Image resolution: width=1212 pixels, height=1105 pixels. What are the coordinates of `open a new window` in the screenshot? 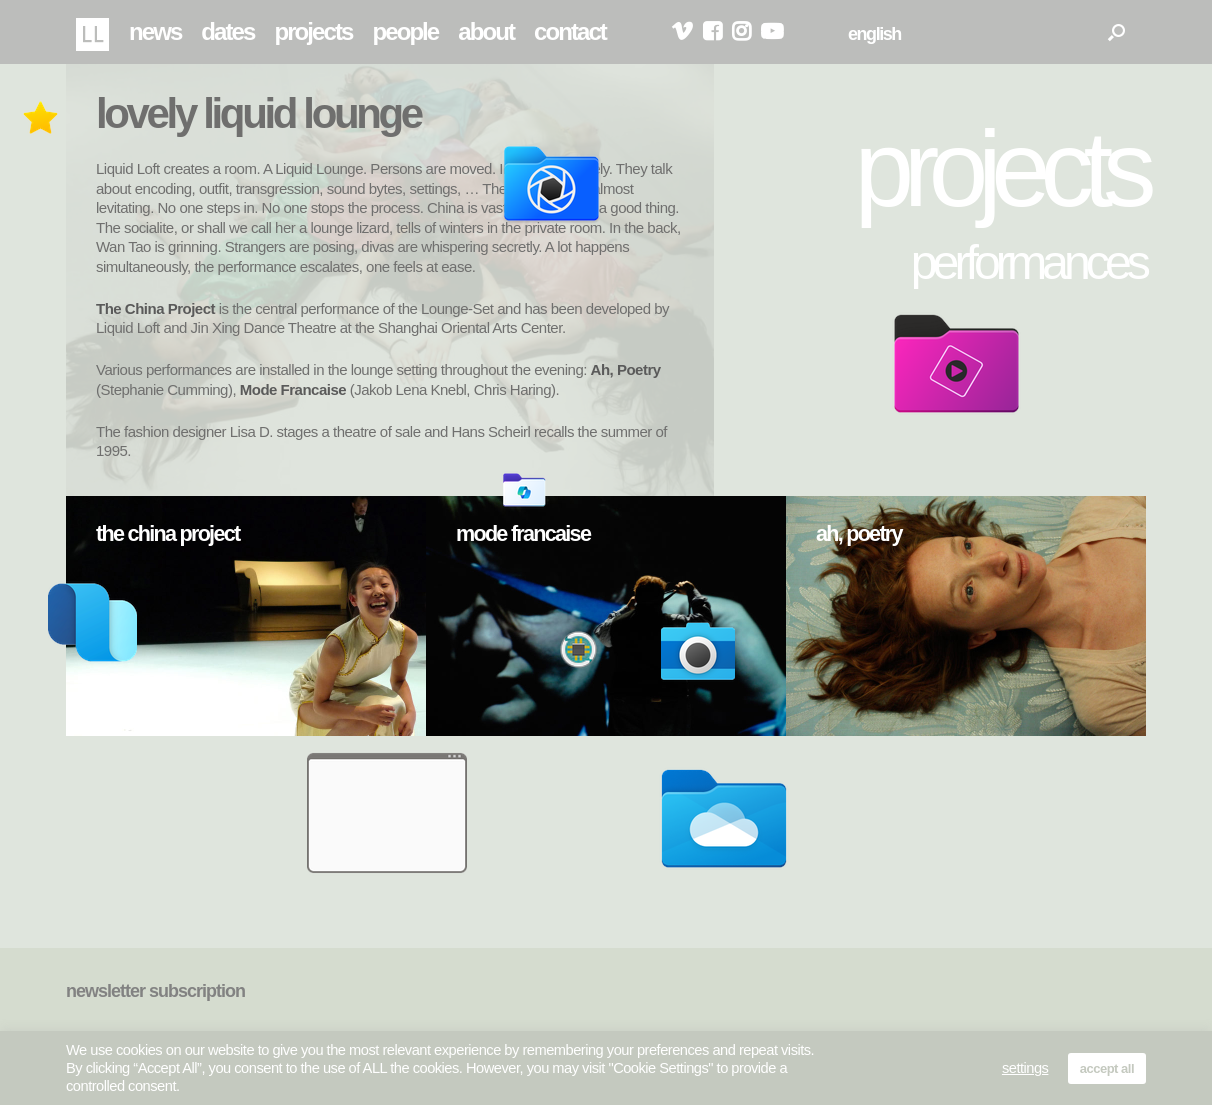 It's located at (387, 813).